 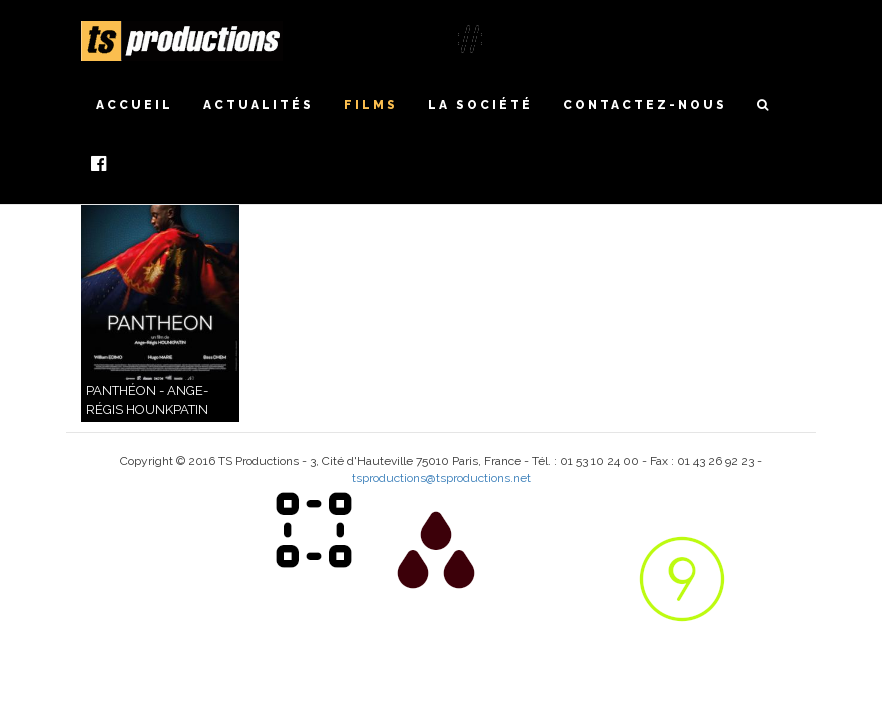 I want to click on add or search by hashtag, so click(x=470, y=39).